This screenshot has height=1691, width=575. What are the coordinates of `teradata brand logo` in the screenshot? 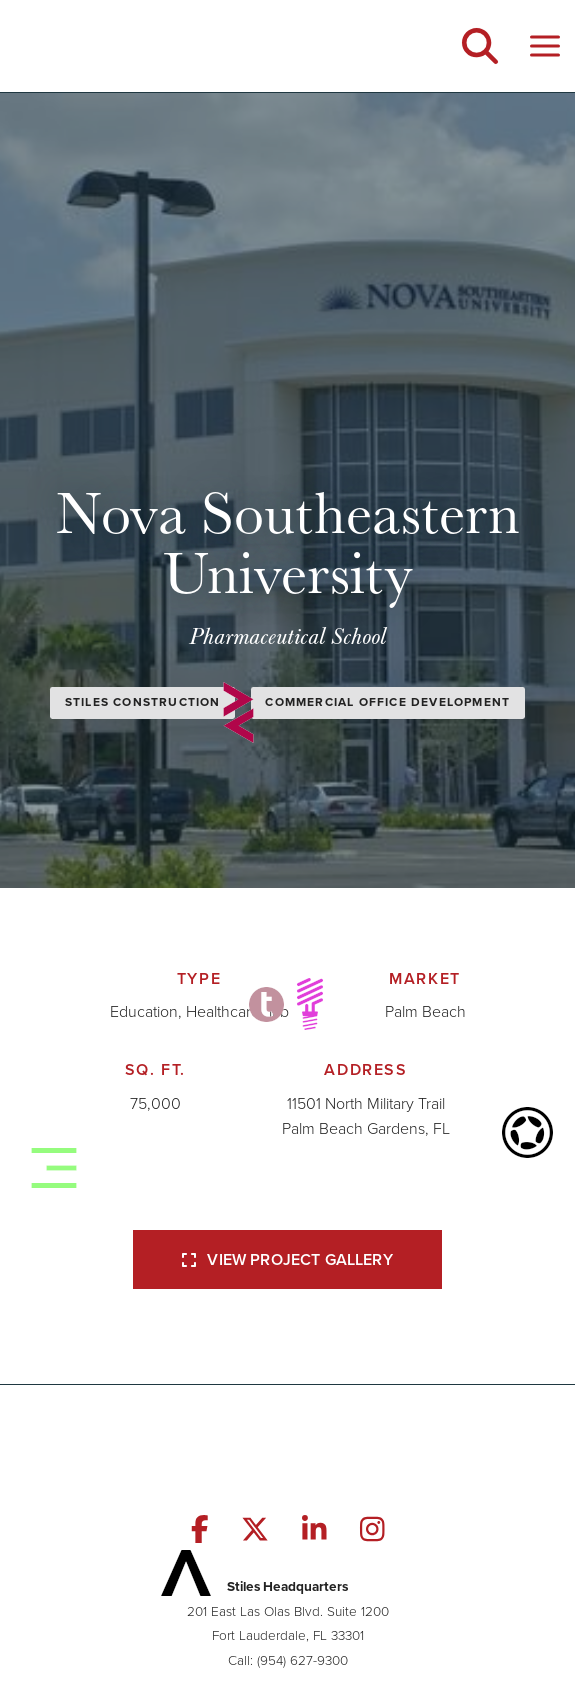 It's located at (266, 1004).